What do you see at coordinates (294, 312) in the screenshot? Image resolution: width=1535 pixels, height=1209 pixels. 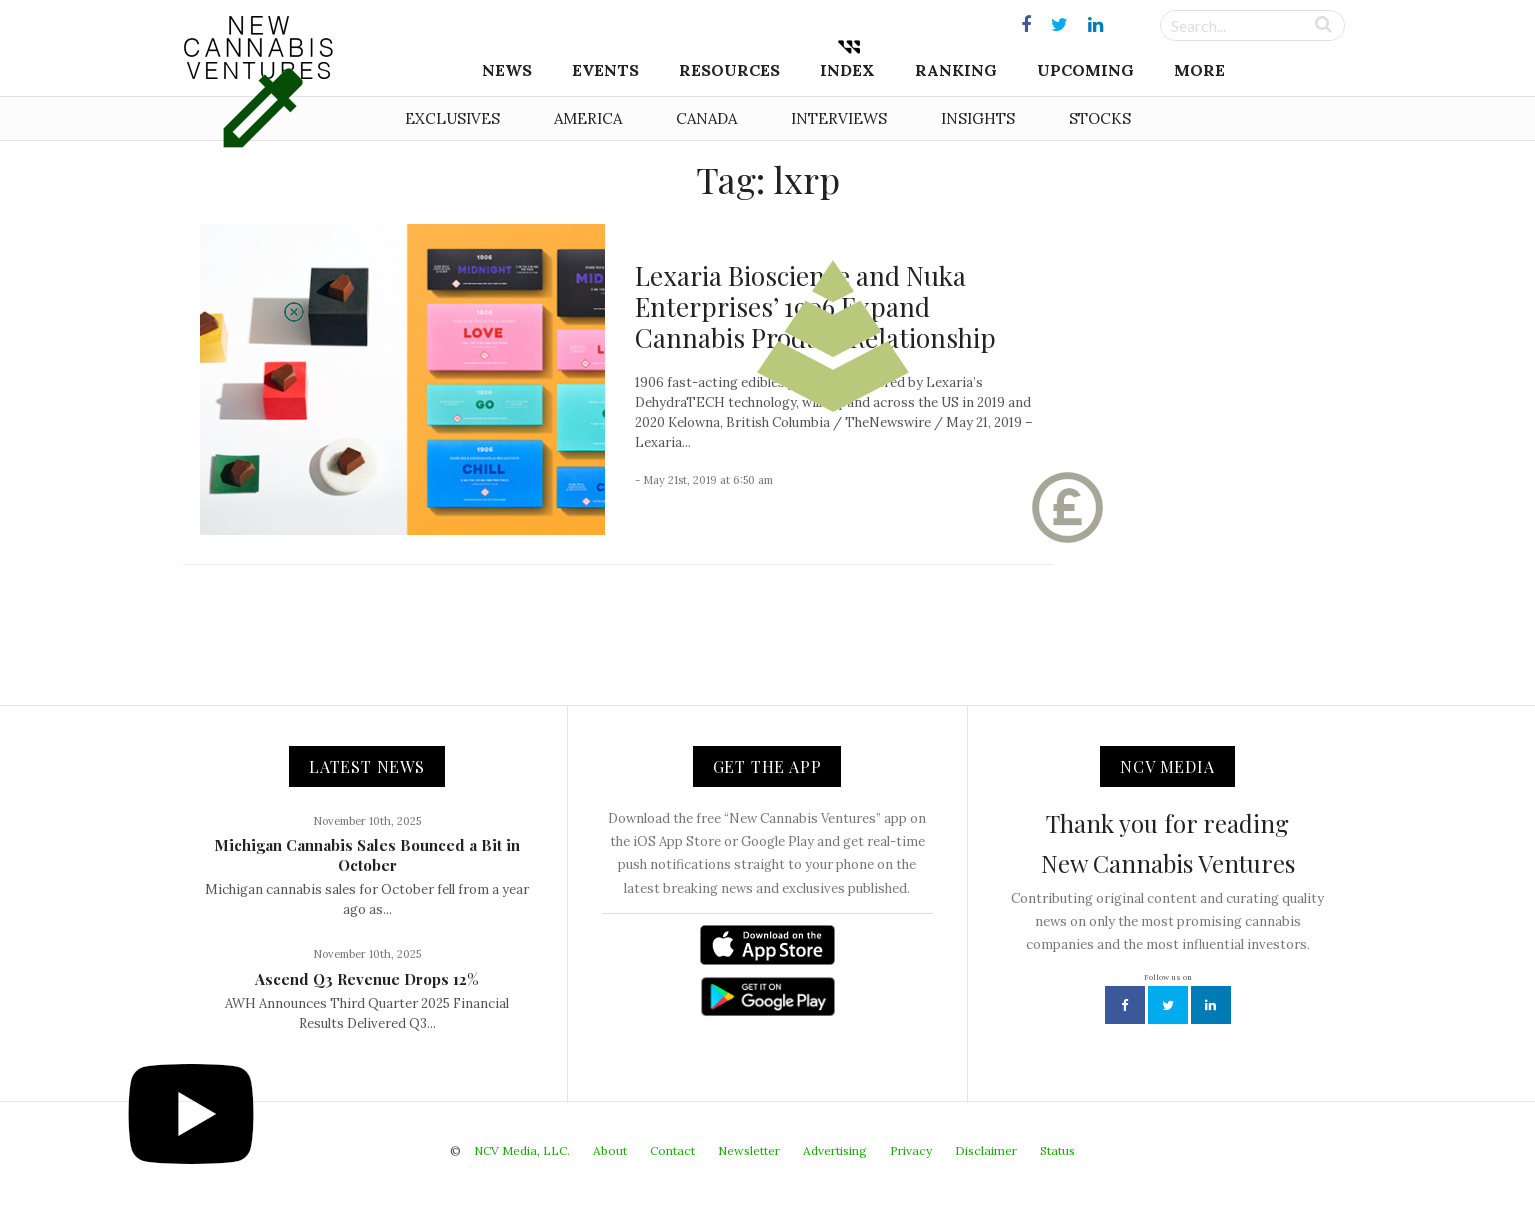 I see `close or dismiss a dialog` at bounding box center [294, 312].